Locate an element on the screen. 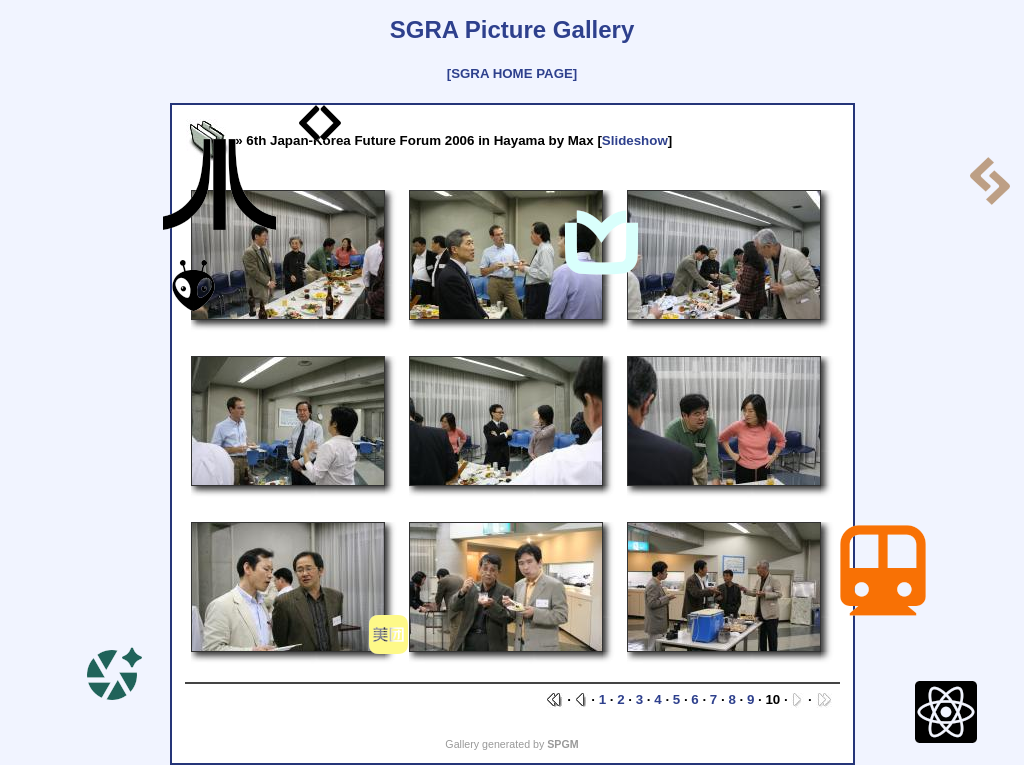  view subway or metro transit options is located at coordinates (883, 568).